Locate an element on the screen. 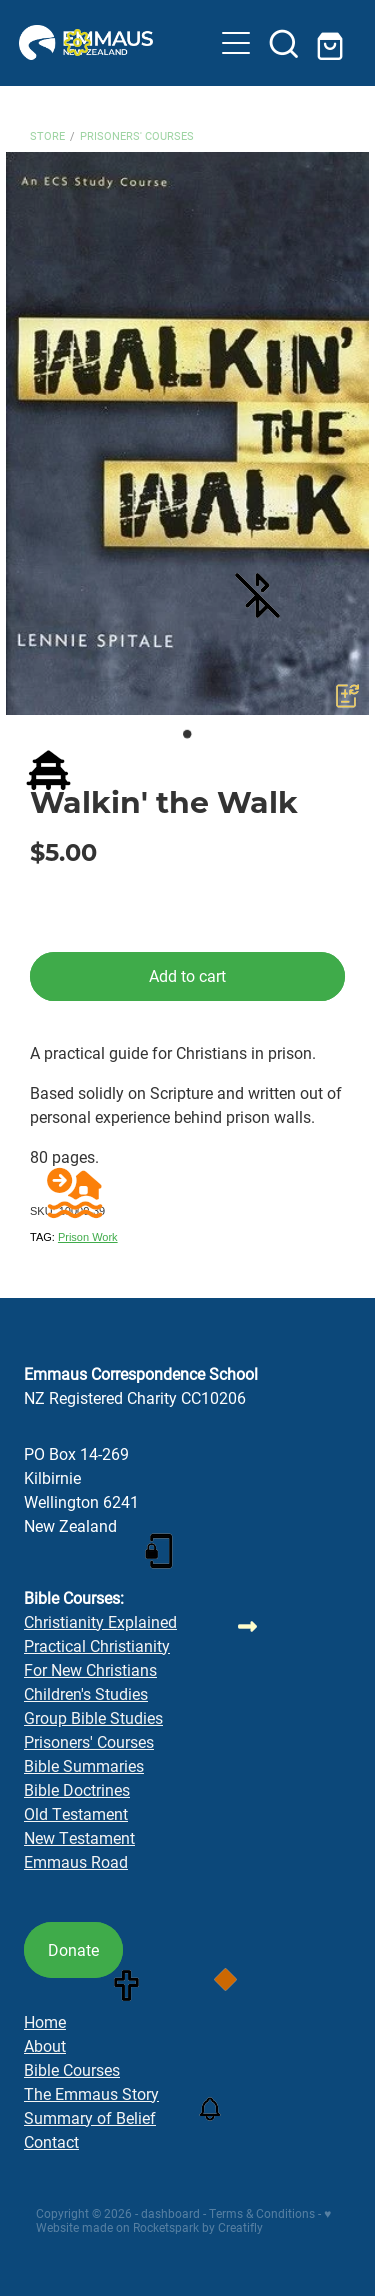  navigate to flood evacuation routes is located at coordinates (75, 1193).